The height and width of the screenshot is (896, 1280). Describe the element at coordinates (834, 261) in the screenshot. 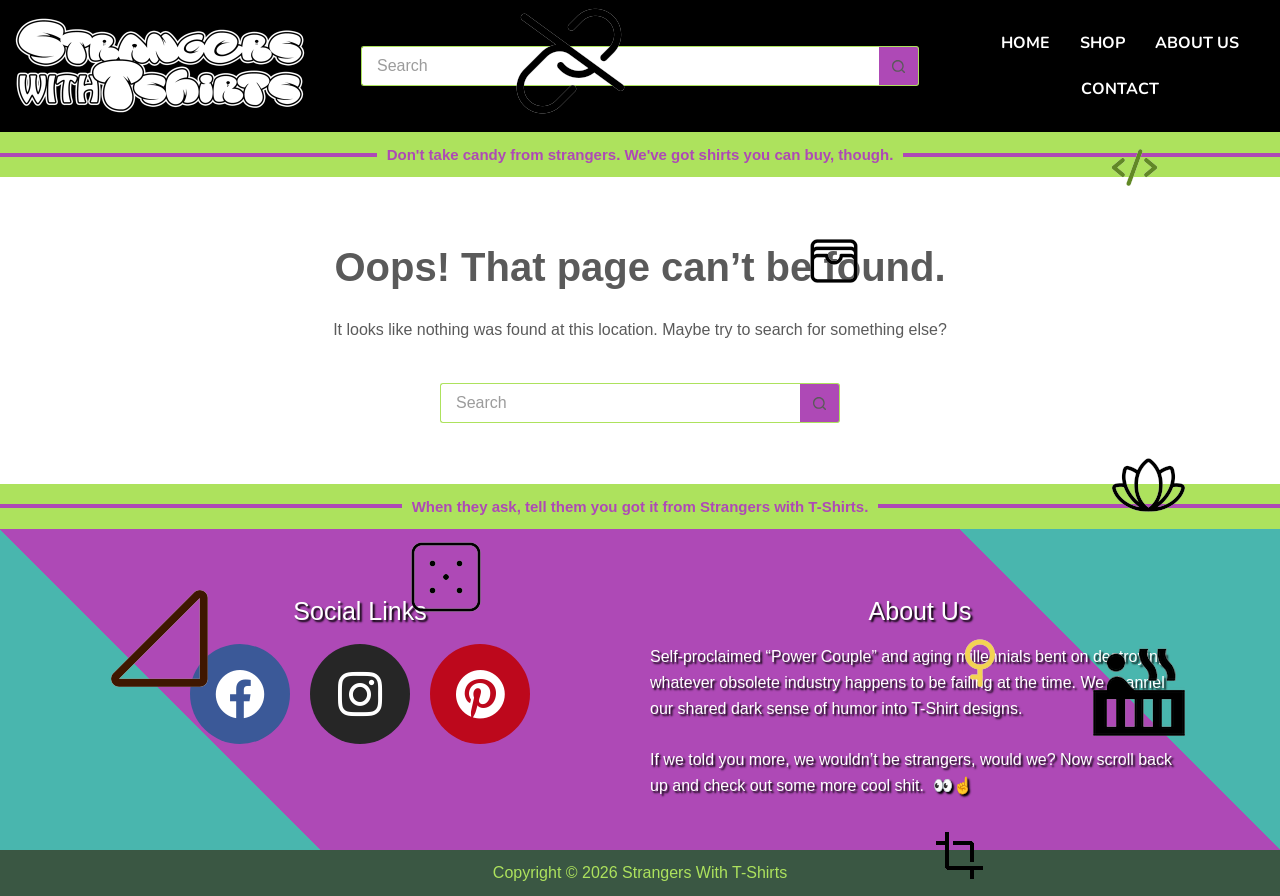

I see `access your wallet or payment methods` at that location.